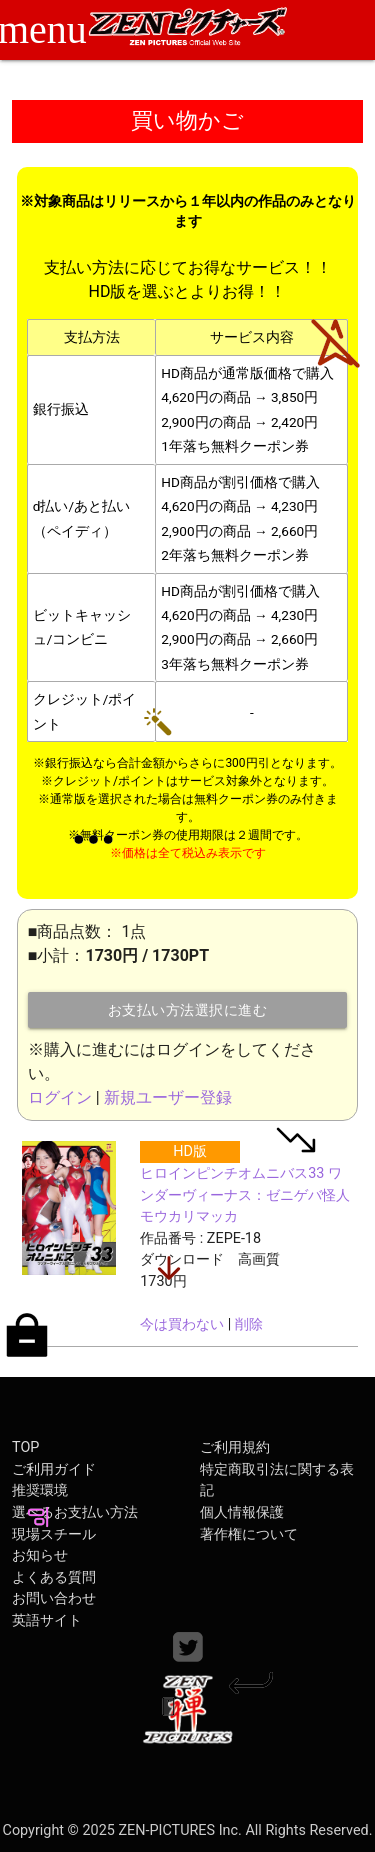  I want to click on indicates a declining trend or decrease in value, so click(296, 1140).